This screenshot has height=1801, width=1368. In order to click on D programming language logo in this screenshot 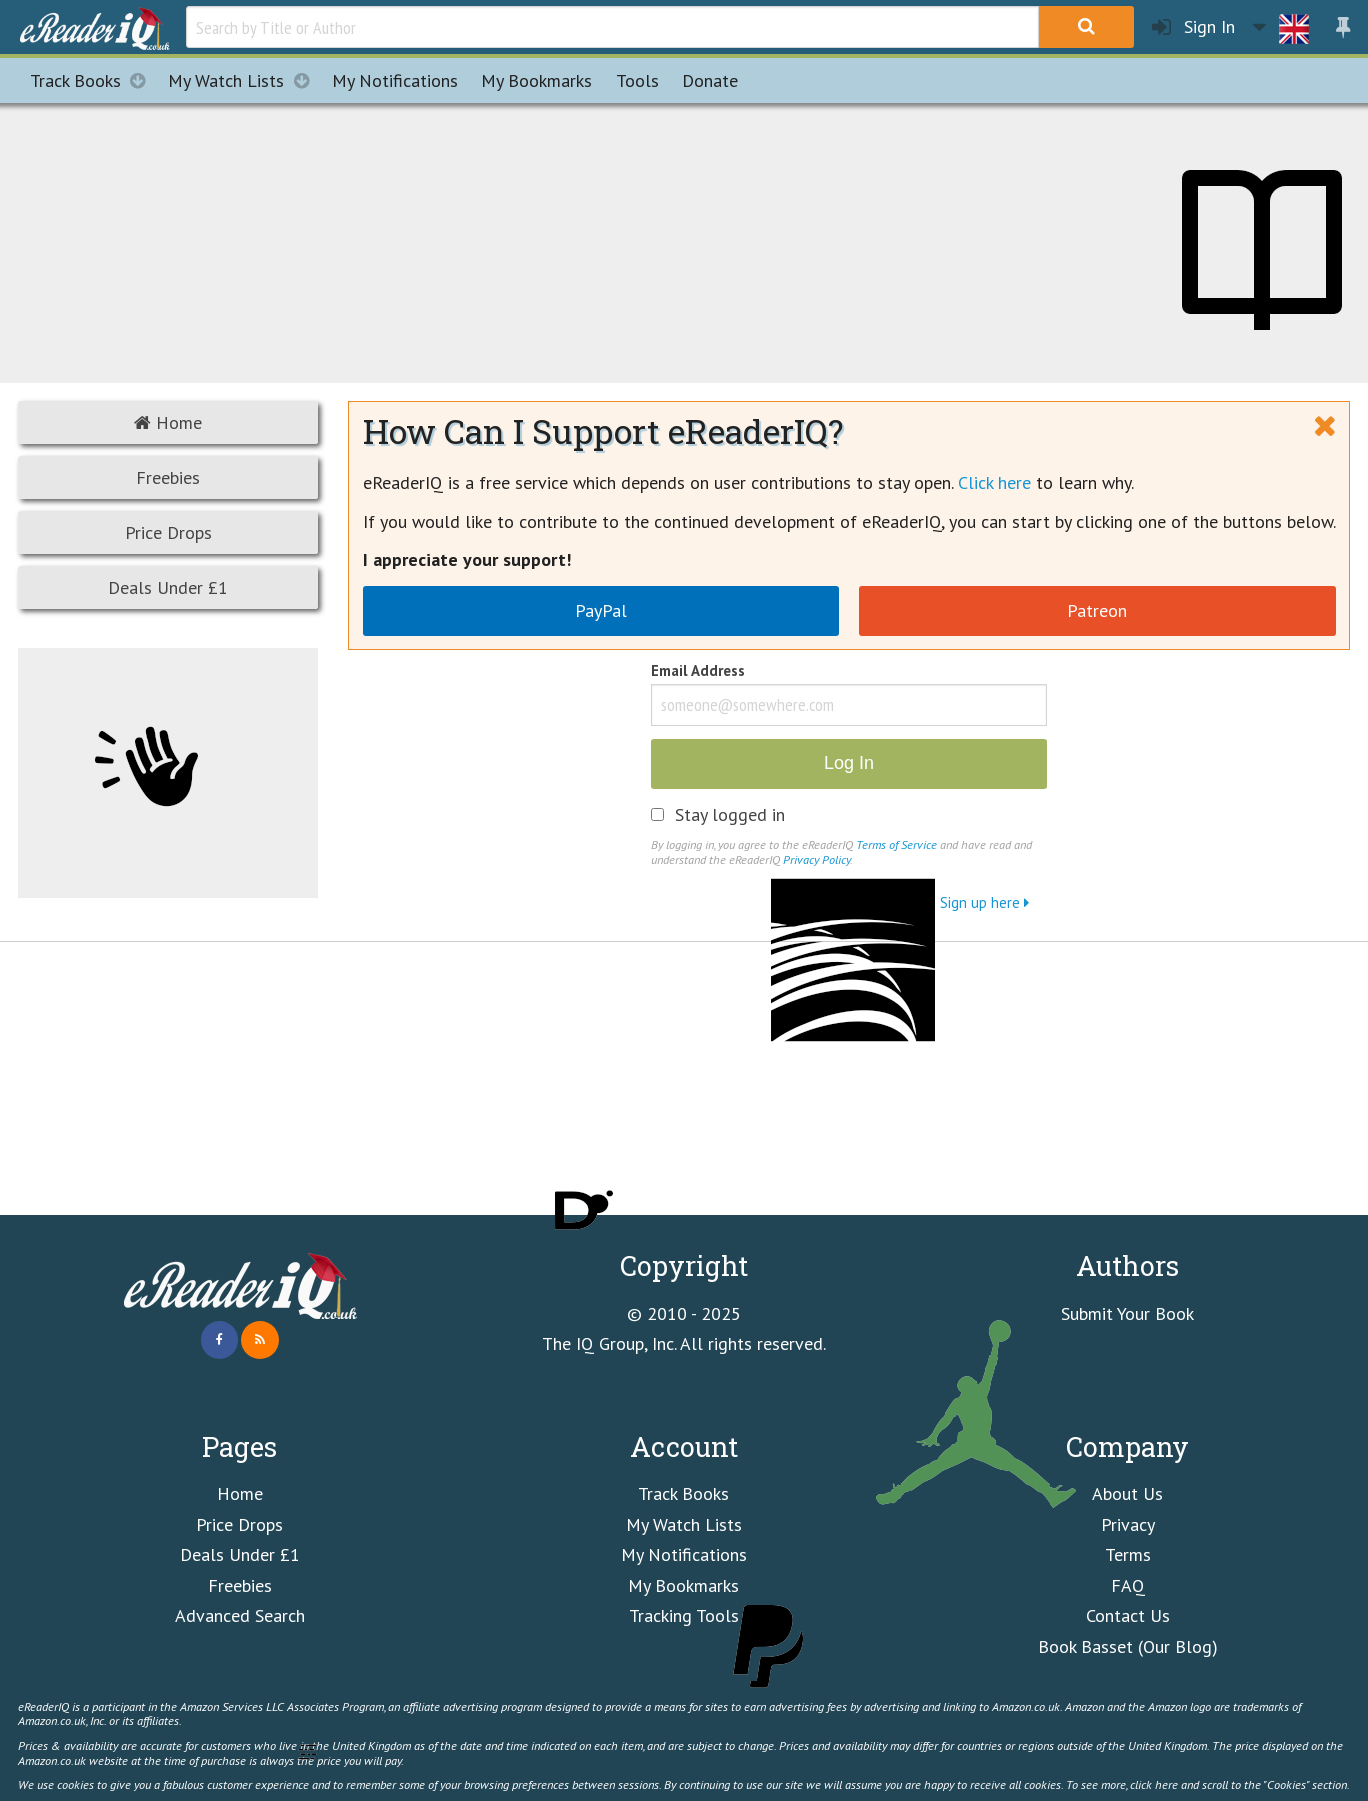, I will do `click(584, 1210)`.